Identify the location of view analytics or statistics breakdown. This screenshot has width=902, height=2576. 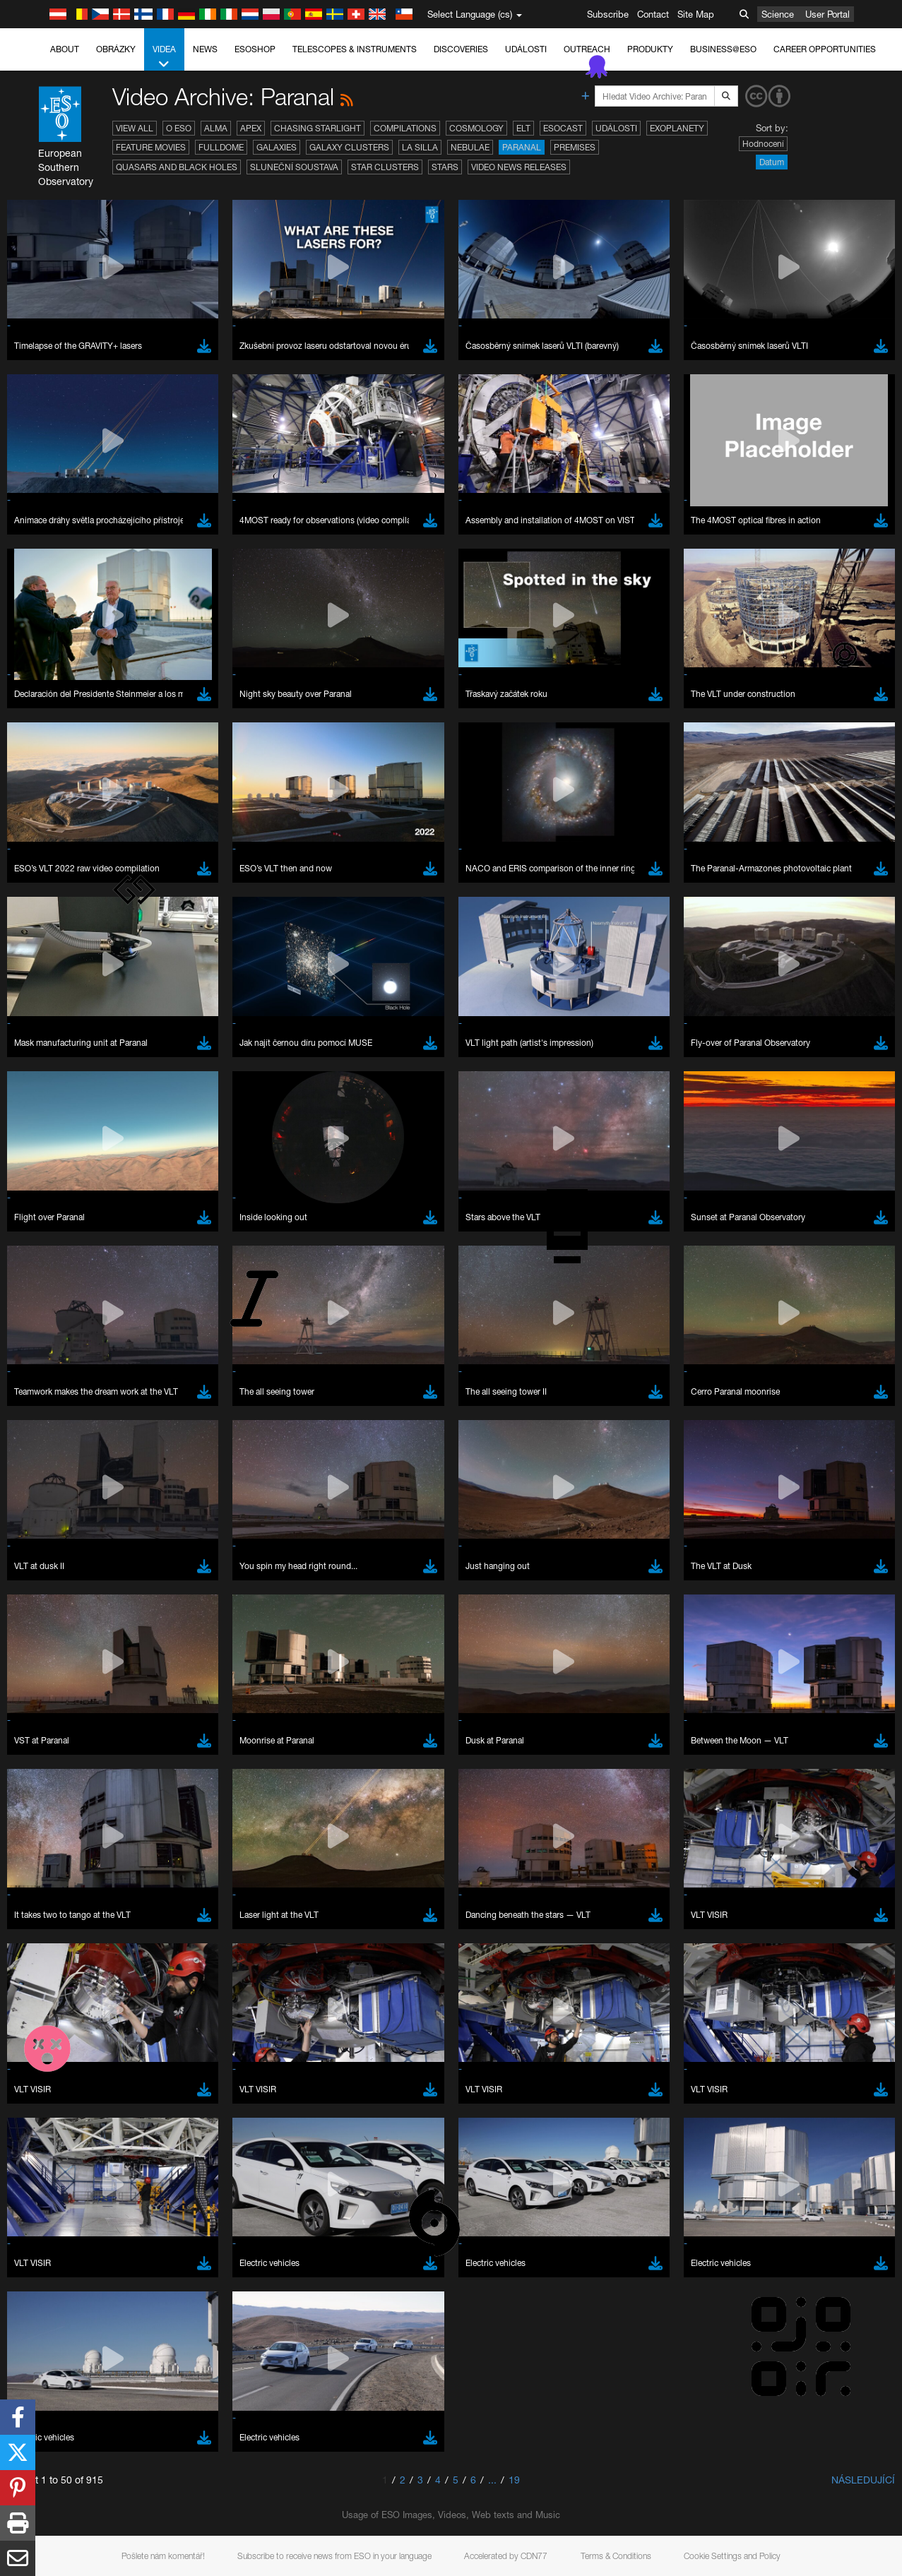
(845, 655).